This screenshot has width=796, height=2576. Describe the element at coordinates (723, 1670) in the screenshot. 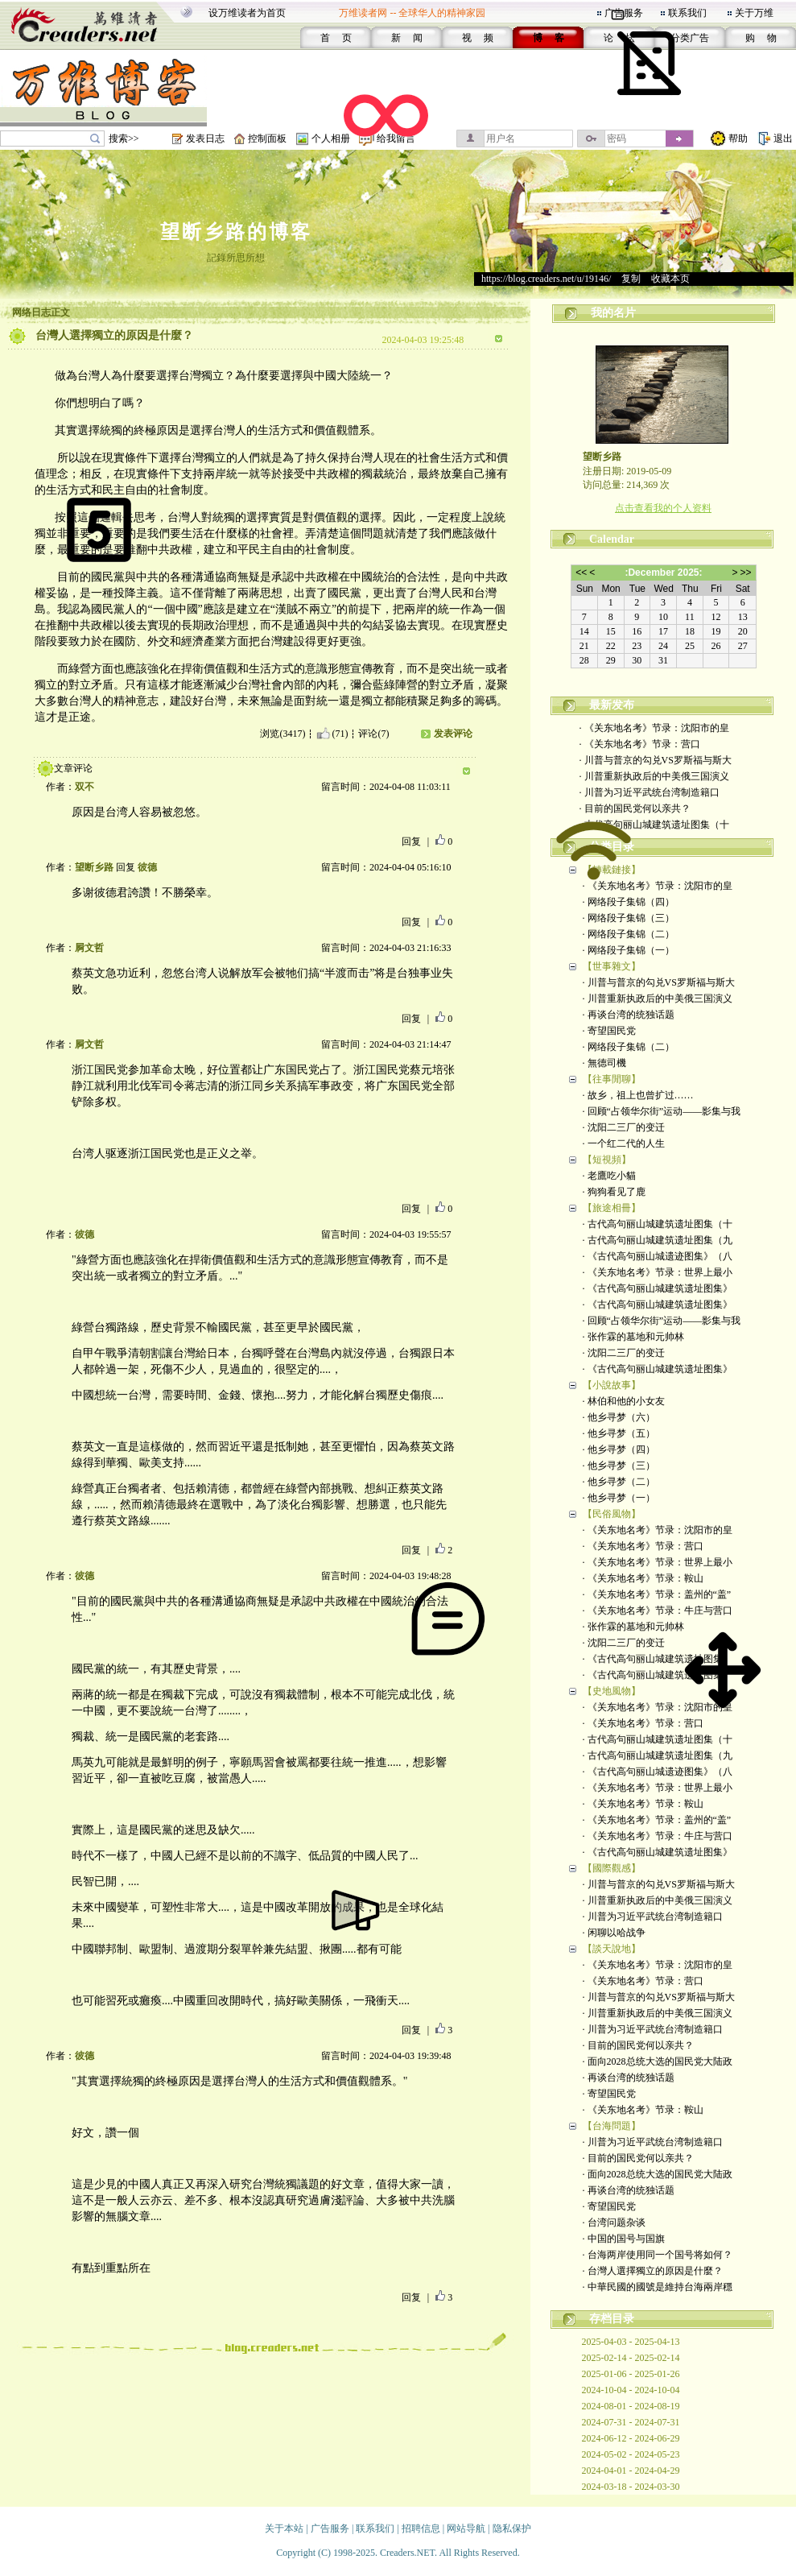

I see `move or reposition an element` at that location.